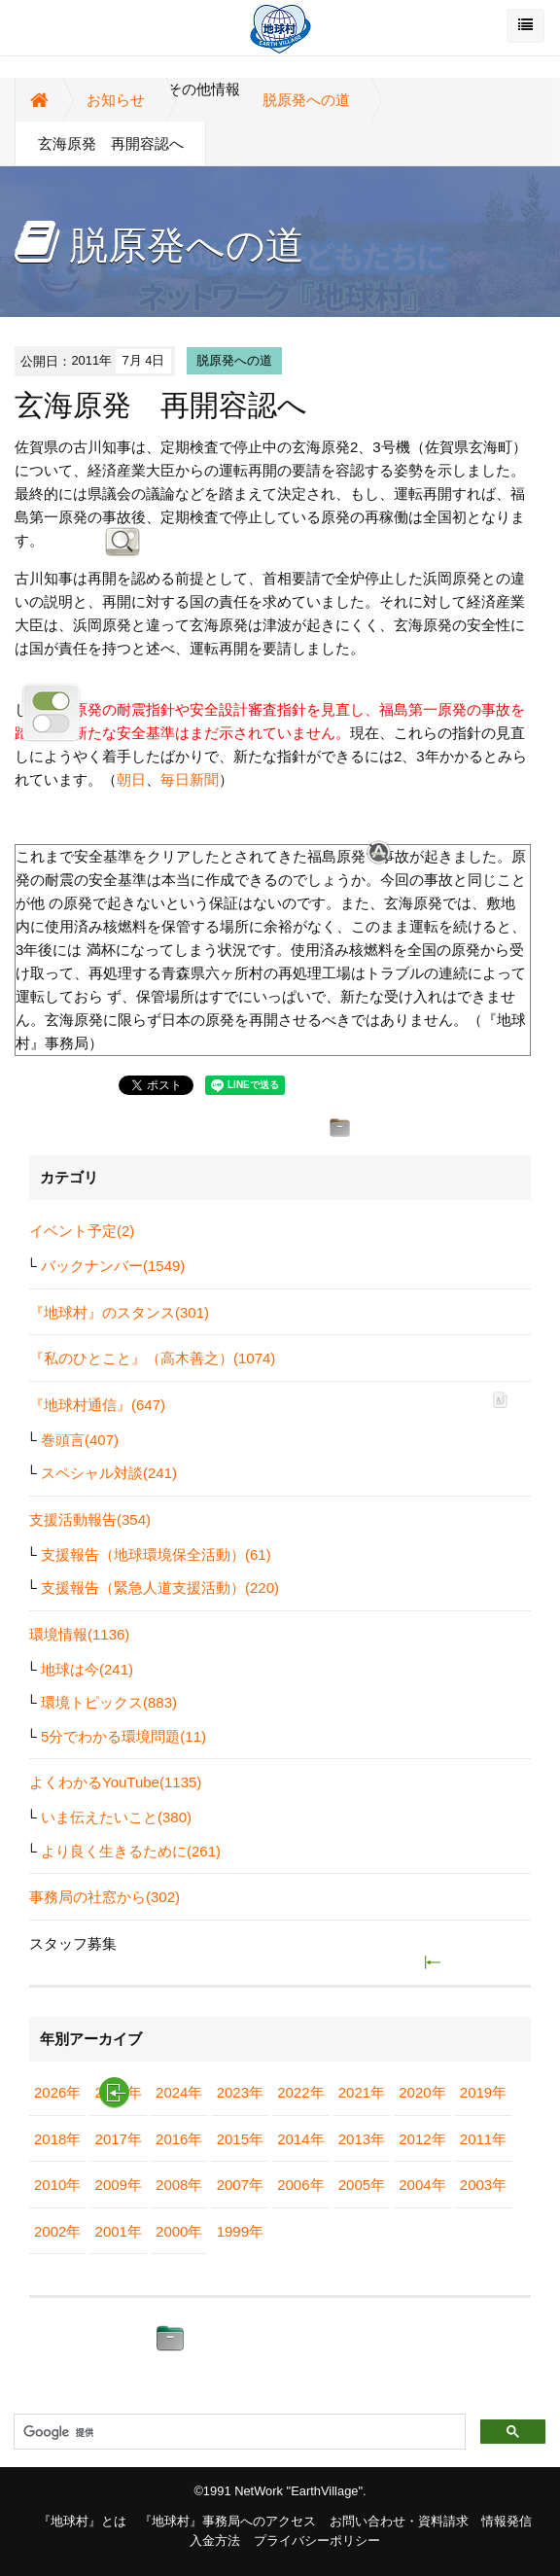 This screenshot has width=560, height=2576. What do you see at coordinates (115, 2093) in the screenshot?
I see `log out of the current user session` at bounding box center [115, 2093].